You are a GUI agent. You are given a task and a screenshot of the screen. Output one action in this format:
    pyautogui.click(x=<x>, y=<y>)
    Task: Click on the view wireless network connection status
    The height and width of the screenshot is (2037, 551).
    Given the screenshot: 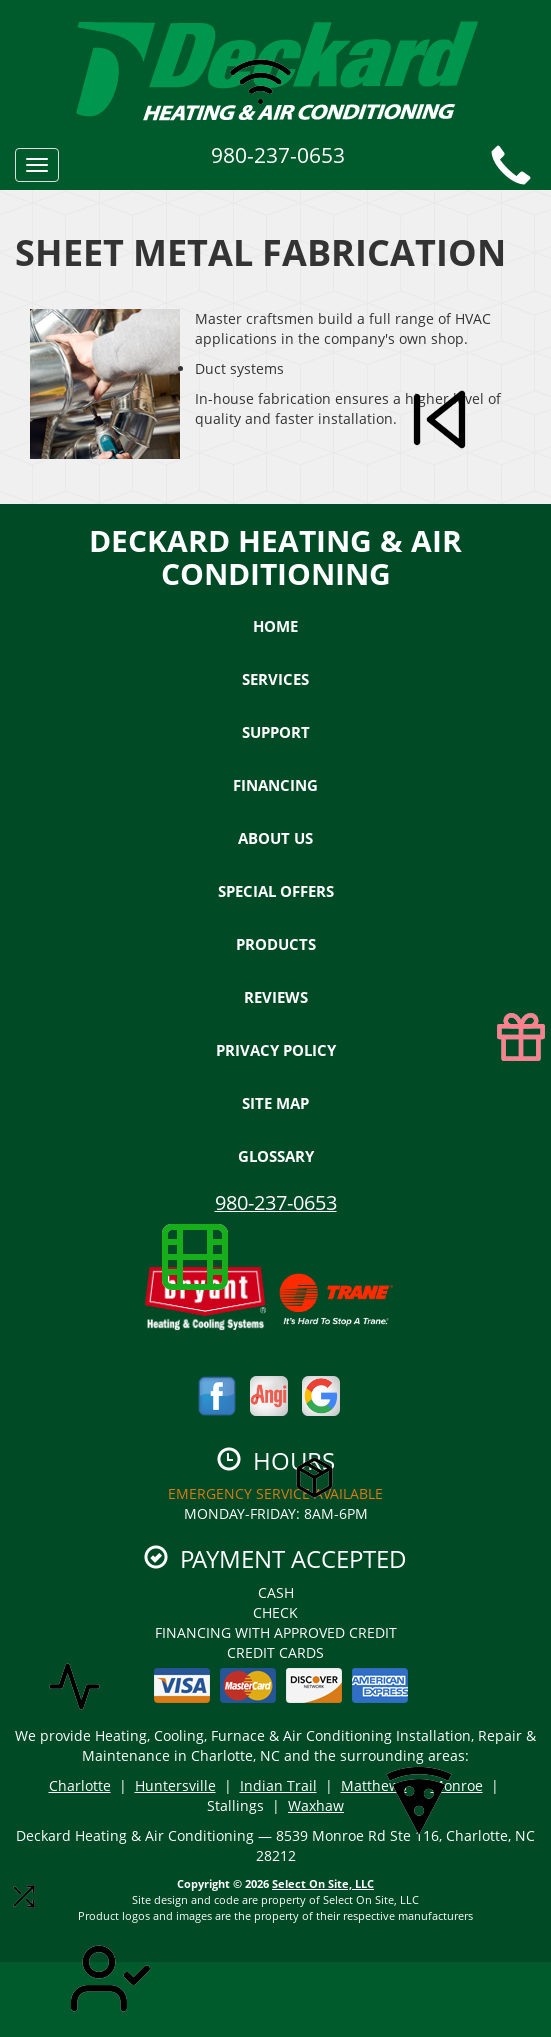 What is the action you would take?
    pyautogui.click(x=260, y=80)
    